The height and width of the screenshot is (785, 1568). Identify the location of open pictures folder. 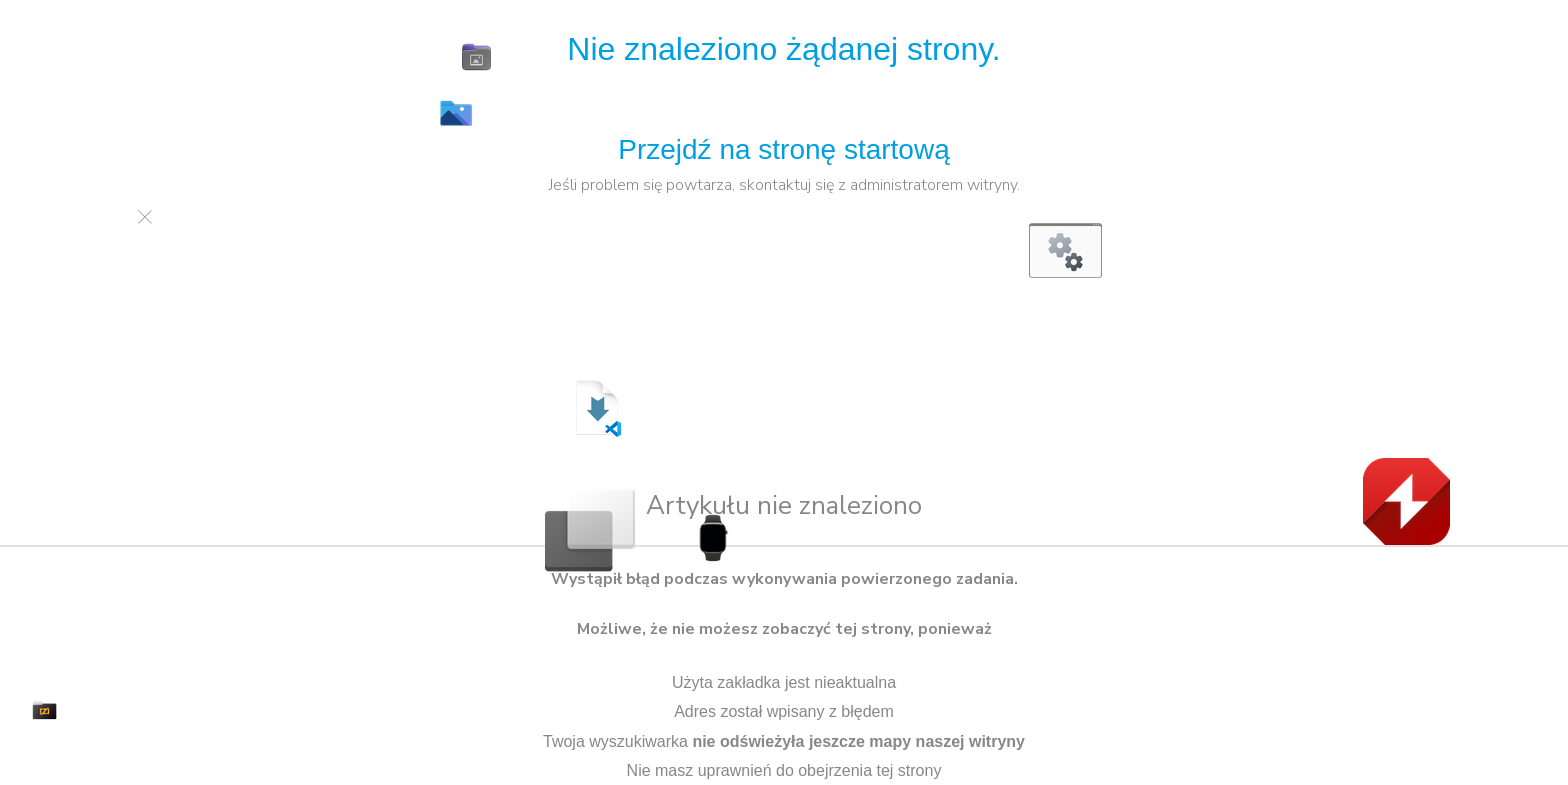
(456, 114).